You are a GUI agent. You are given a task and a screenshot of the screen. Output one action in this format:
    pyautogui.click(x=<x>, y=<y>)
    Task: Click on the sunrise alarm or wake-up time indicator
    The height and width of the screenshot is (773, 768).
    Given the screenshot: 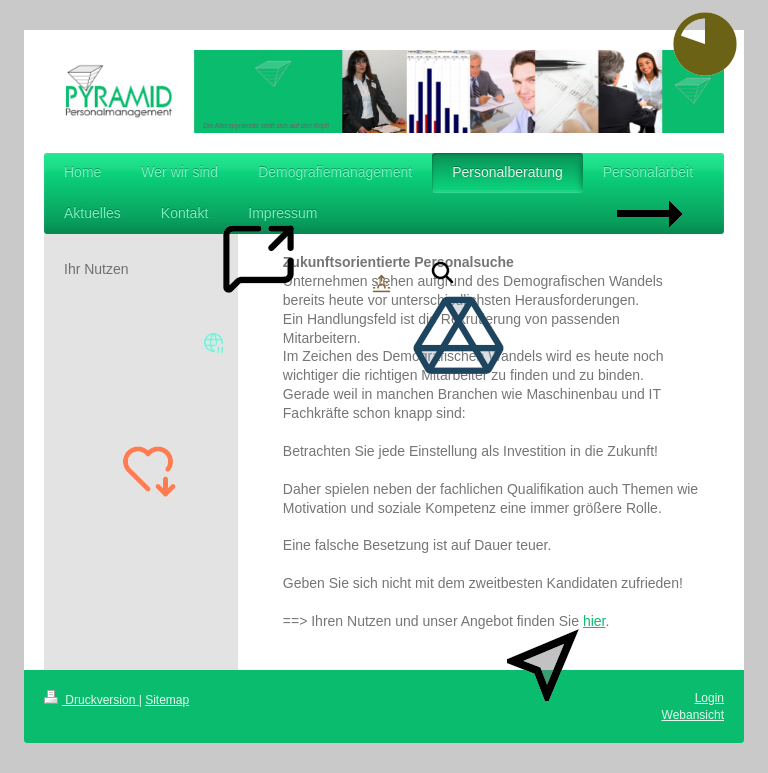 What is the action you would take?
    pyautogui.click(x=381, y=283)
    